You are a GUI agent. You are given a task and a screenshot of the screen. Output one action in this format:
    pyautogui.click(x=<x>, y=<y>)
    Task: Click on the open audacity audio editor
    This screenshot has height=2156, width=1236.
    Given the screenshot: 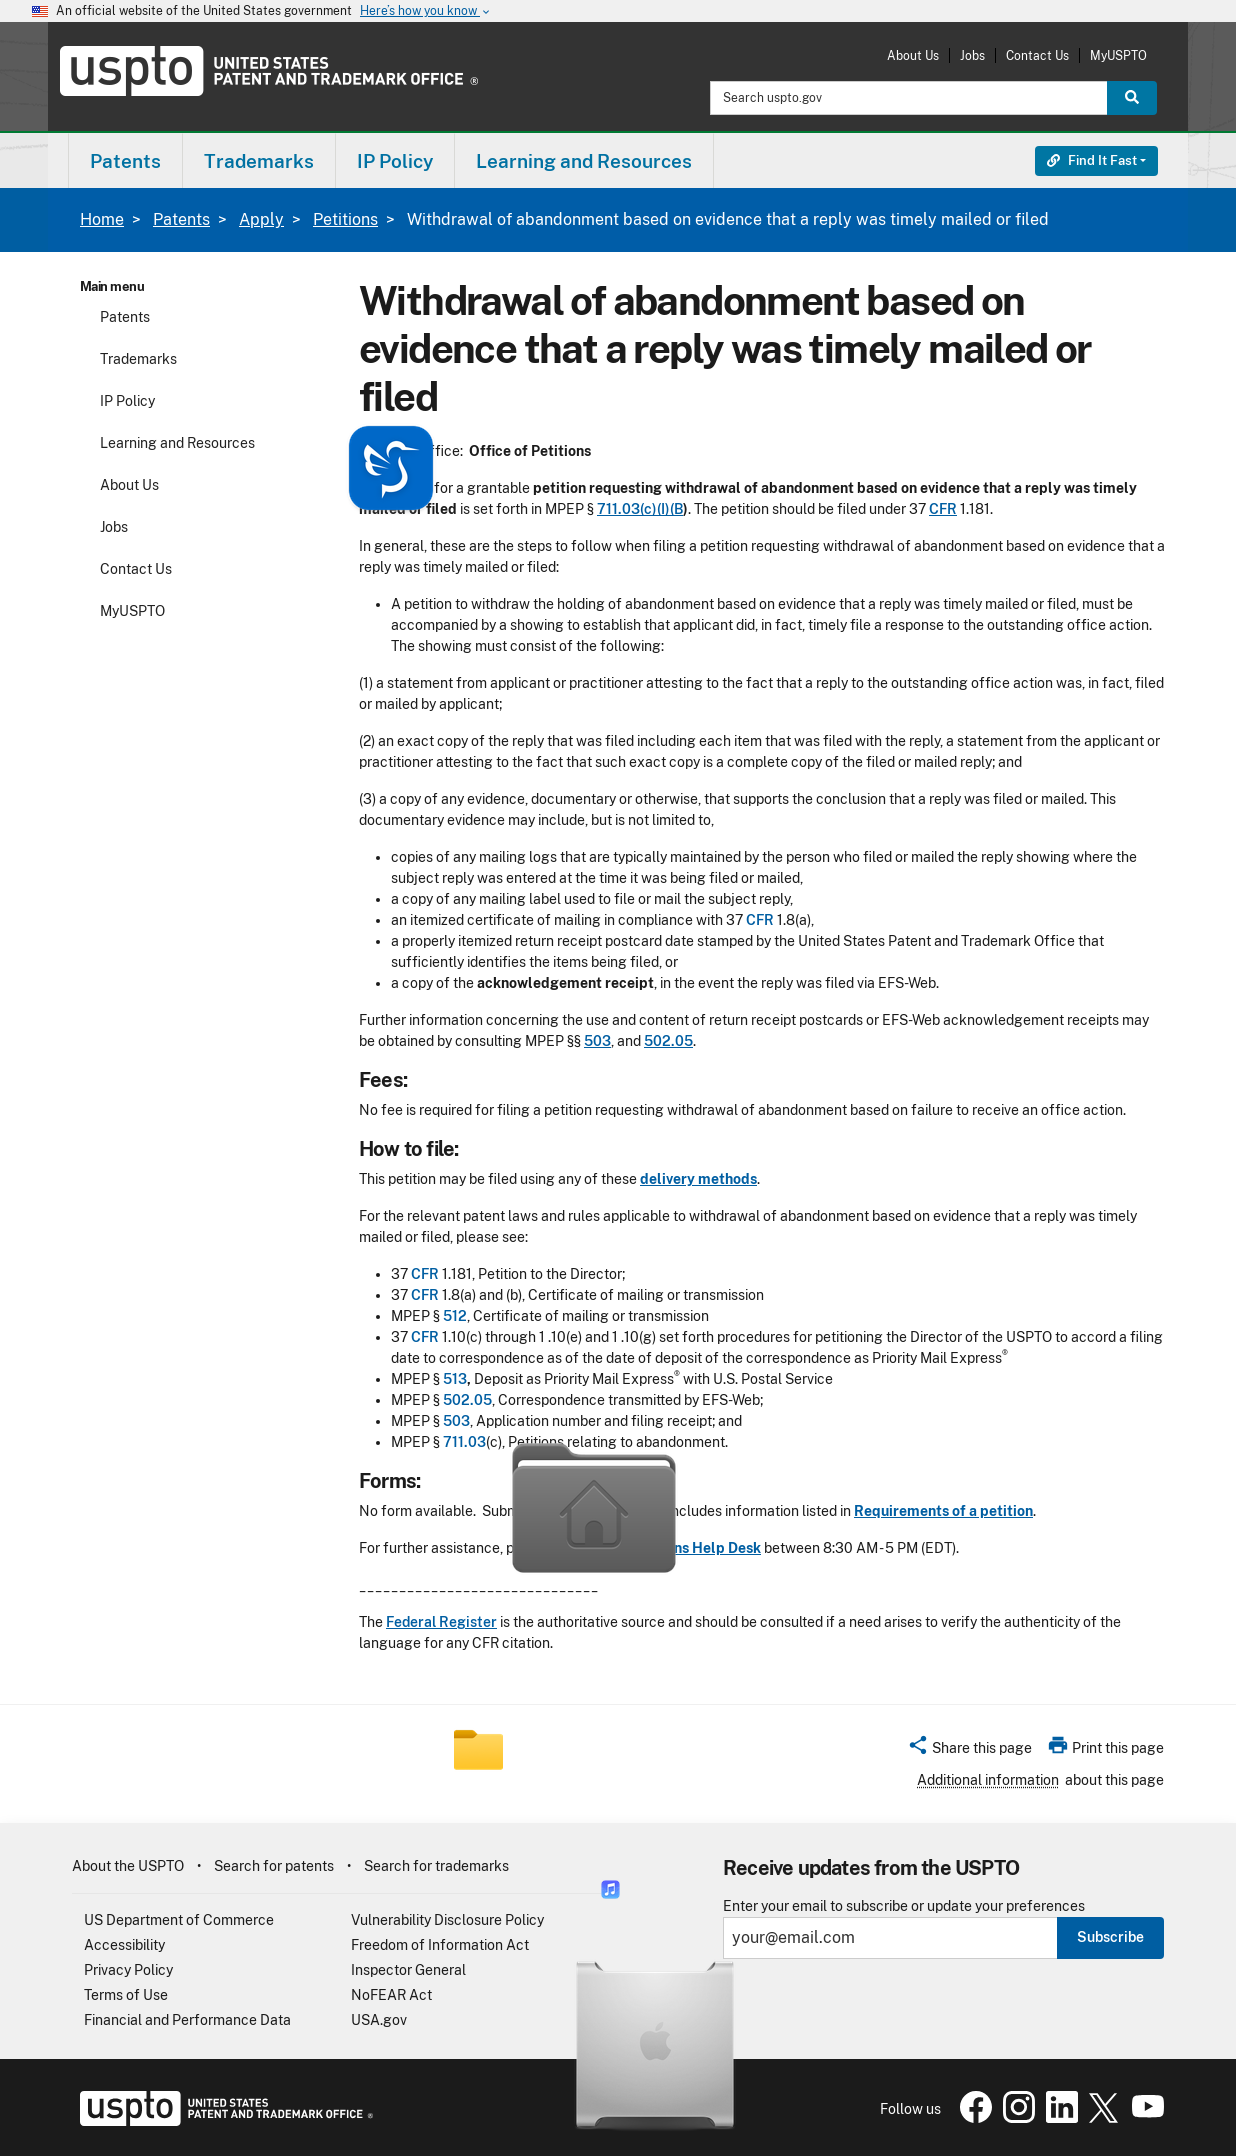 What is the action you would take?
    pyautogui.click(x=610, y=1889)
    